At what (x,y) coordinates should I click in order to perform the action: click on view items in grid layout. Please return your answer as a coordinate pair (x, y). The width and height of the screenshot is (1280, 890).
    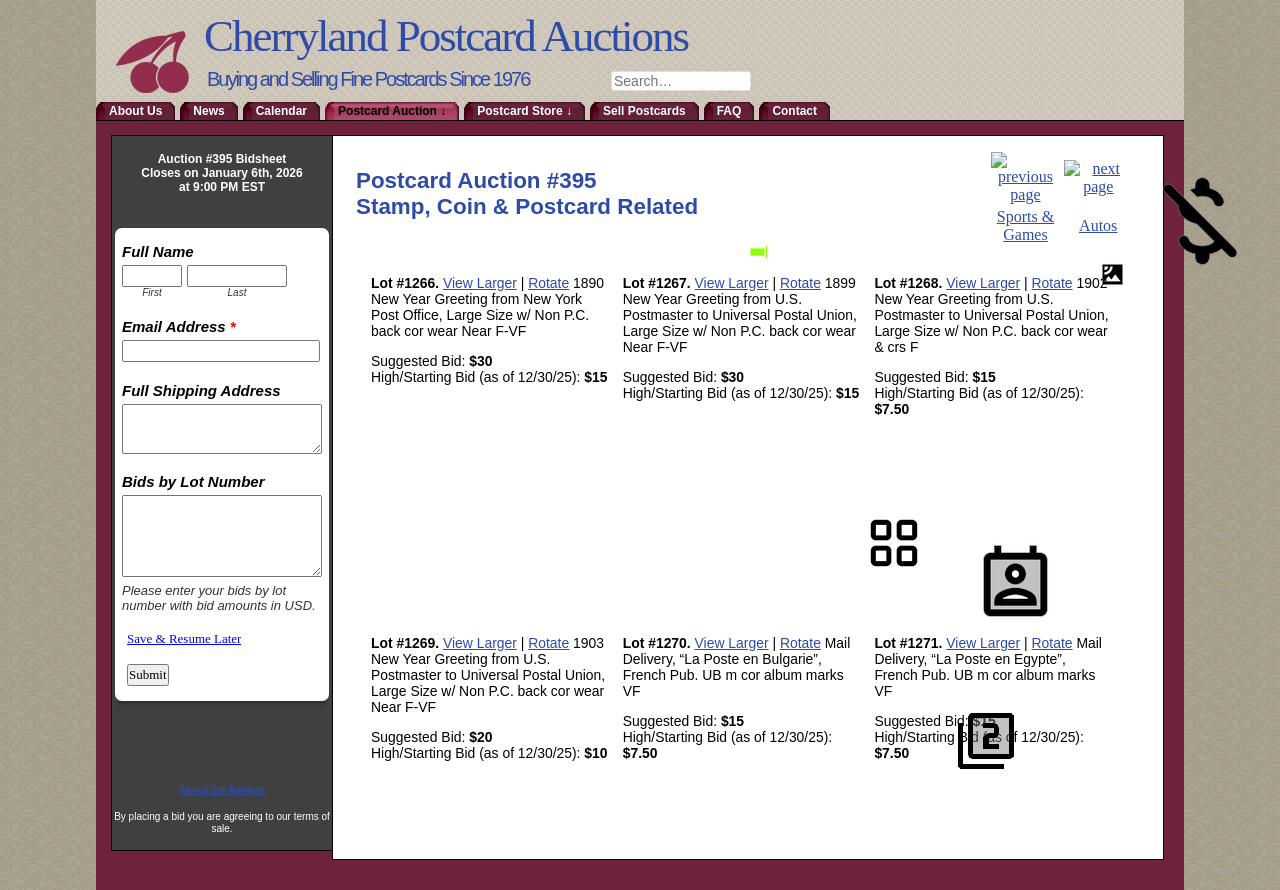
    Looking at the image, I should click on (894, 543).